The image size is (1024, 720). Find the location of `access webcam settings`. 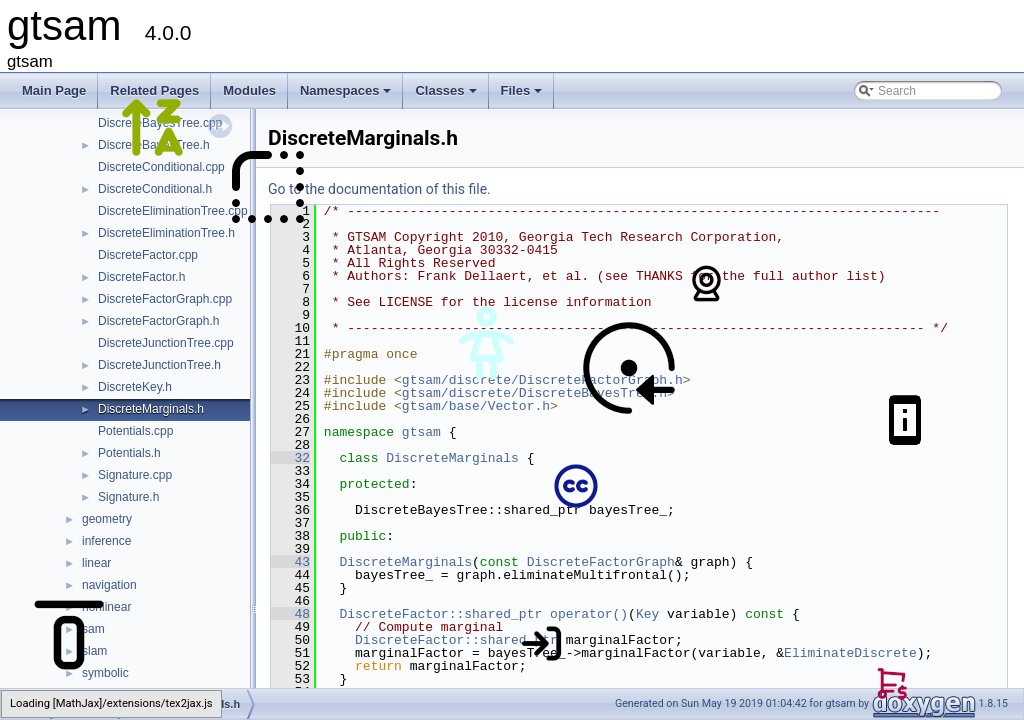

access webcam settings is located at coordinates (706, 283).